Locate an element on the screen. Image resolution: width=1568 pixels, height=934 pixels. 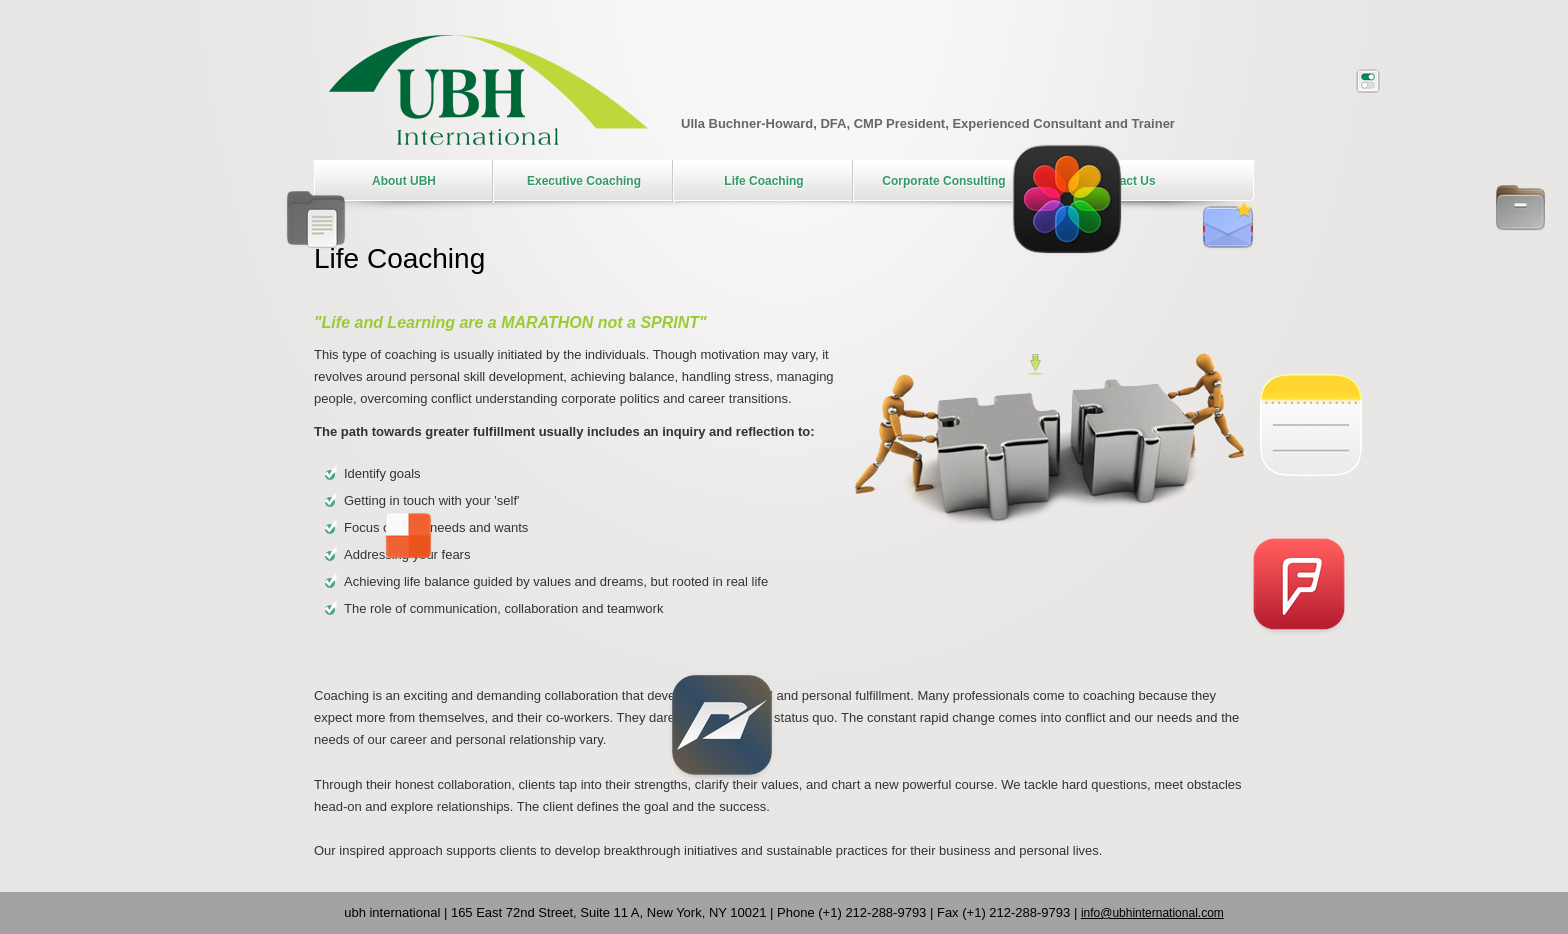
open the file manager is located at coordinates (1520, 207).